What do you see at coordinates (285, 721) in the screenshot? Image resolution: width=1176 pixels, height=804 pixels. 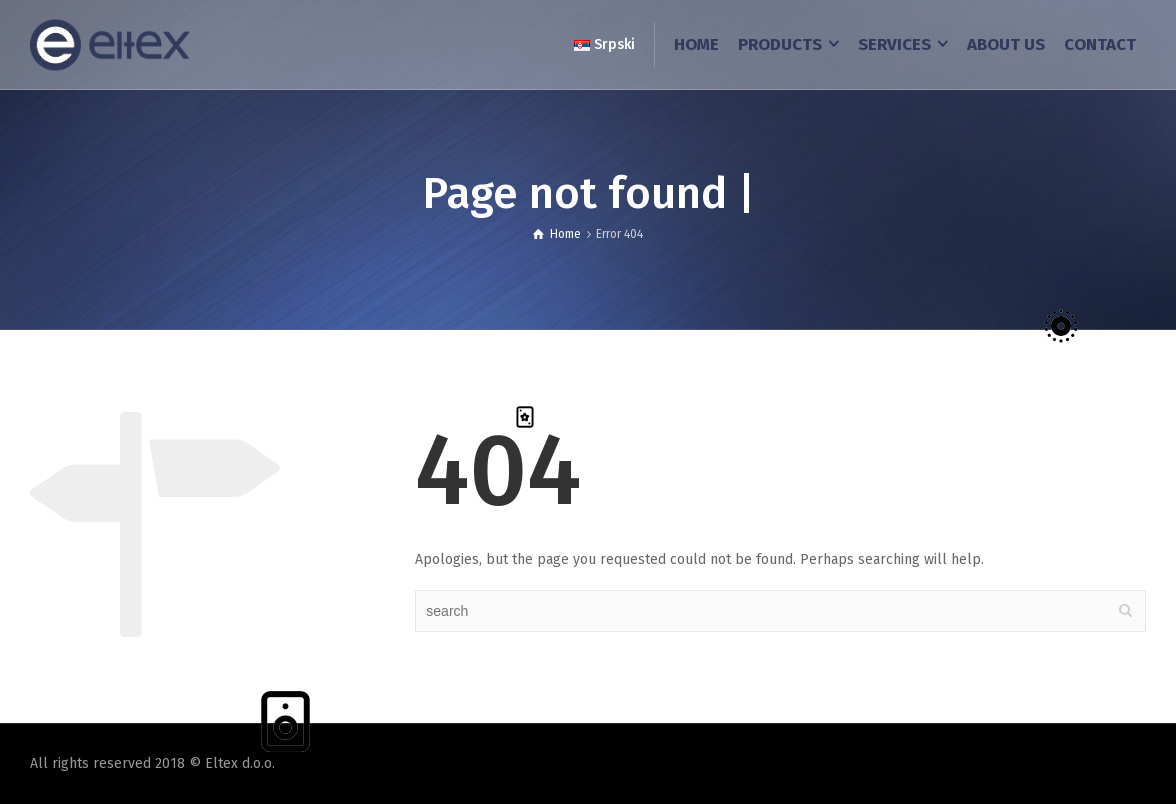 I see `adjust speaker or audio output settings` at bounding box center [285, 721].